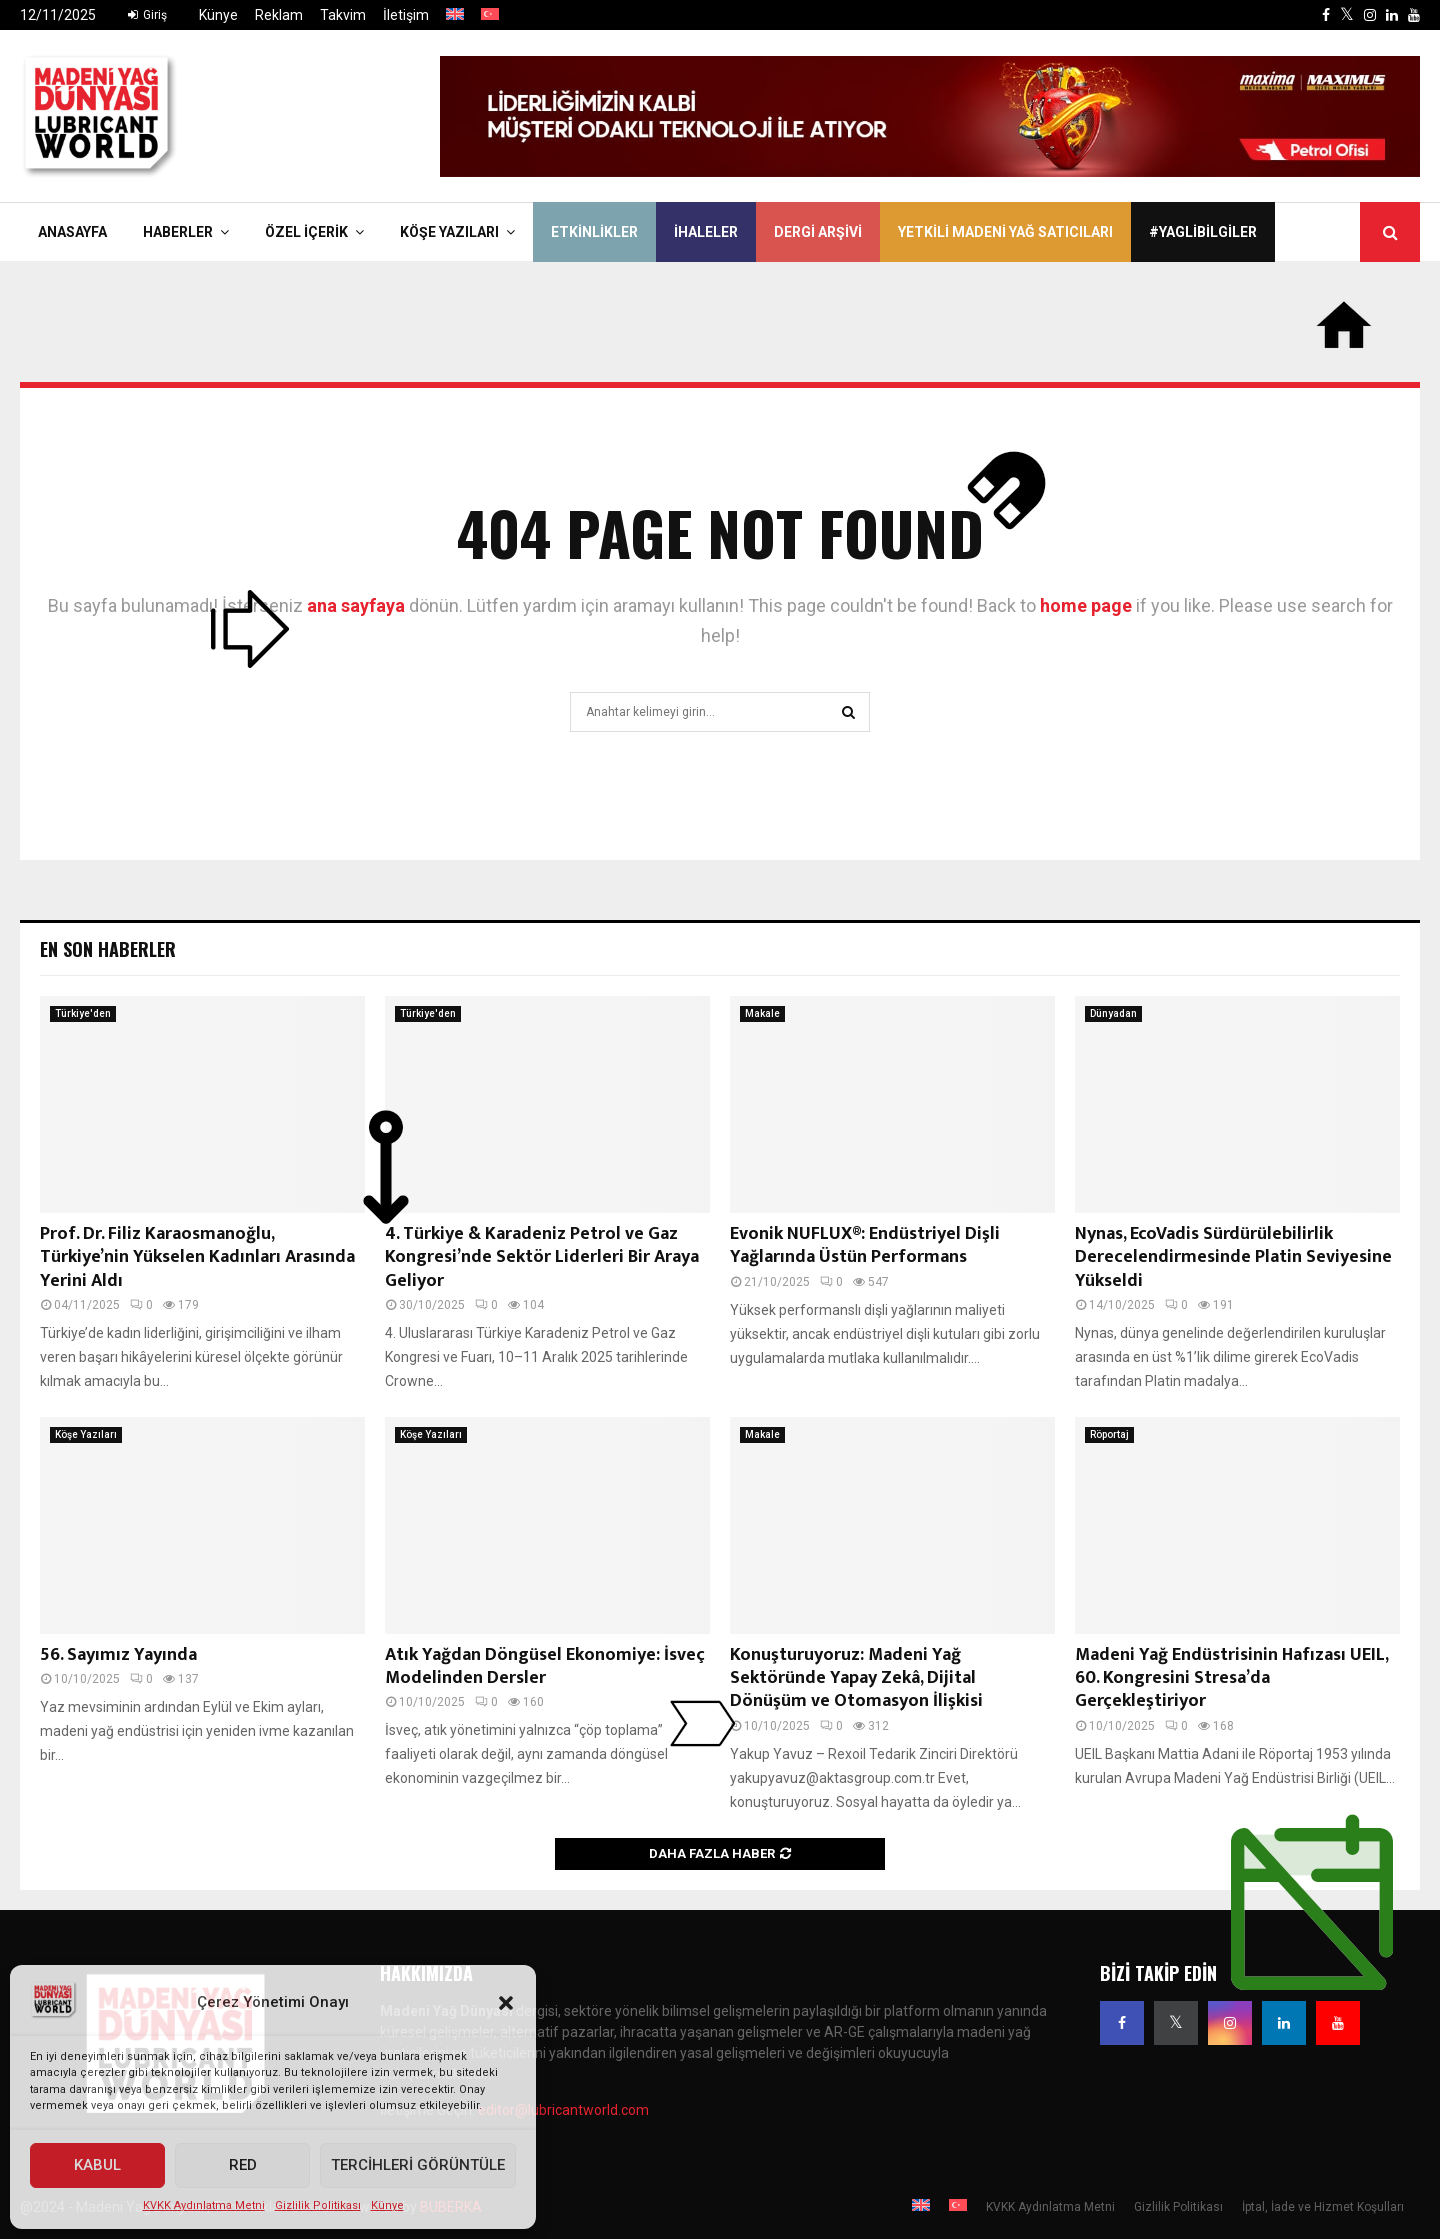  What do you see at coordinates (247, 629) in the screenshot?
I see `move forward or proceed to next step` at bounding box center [247, 629].